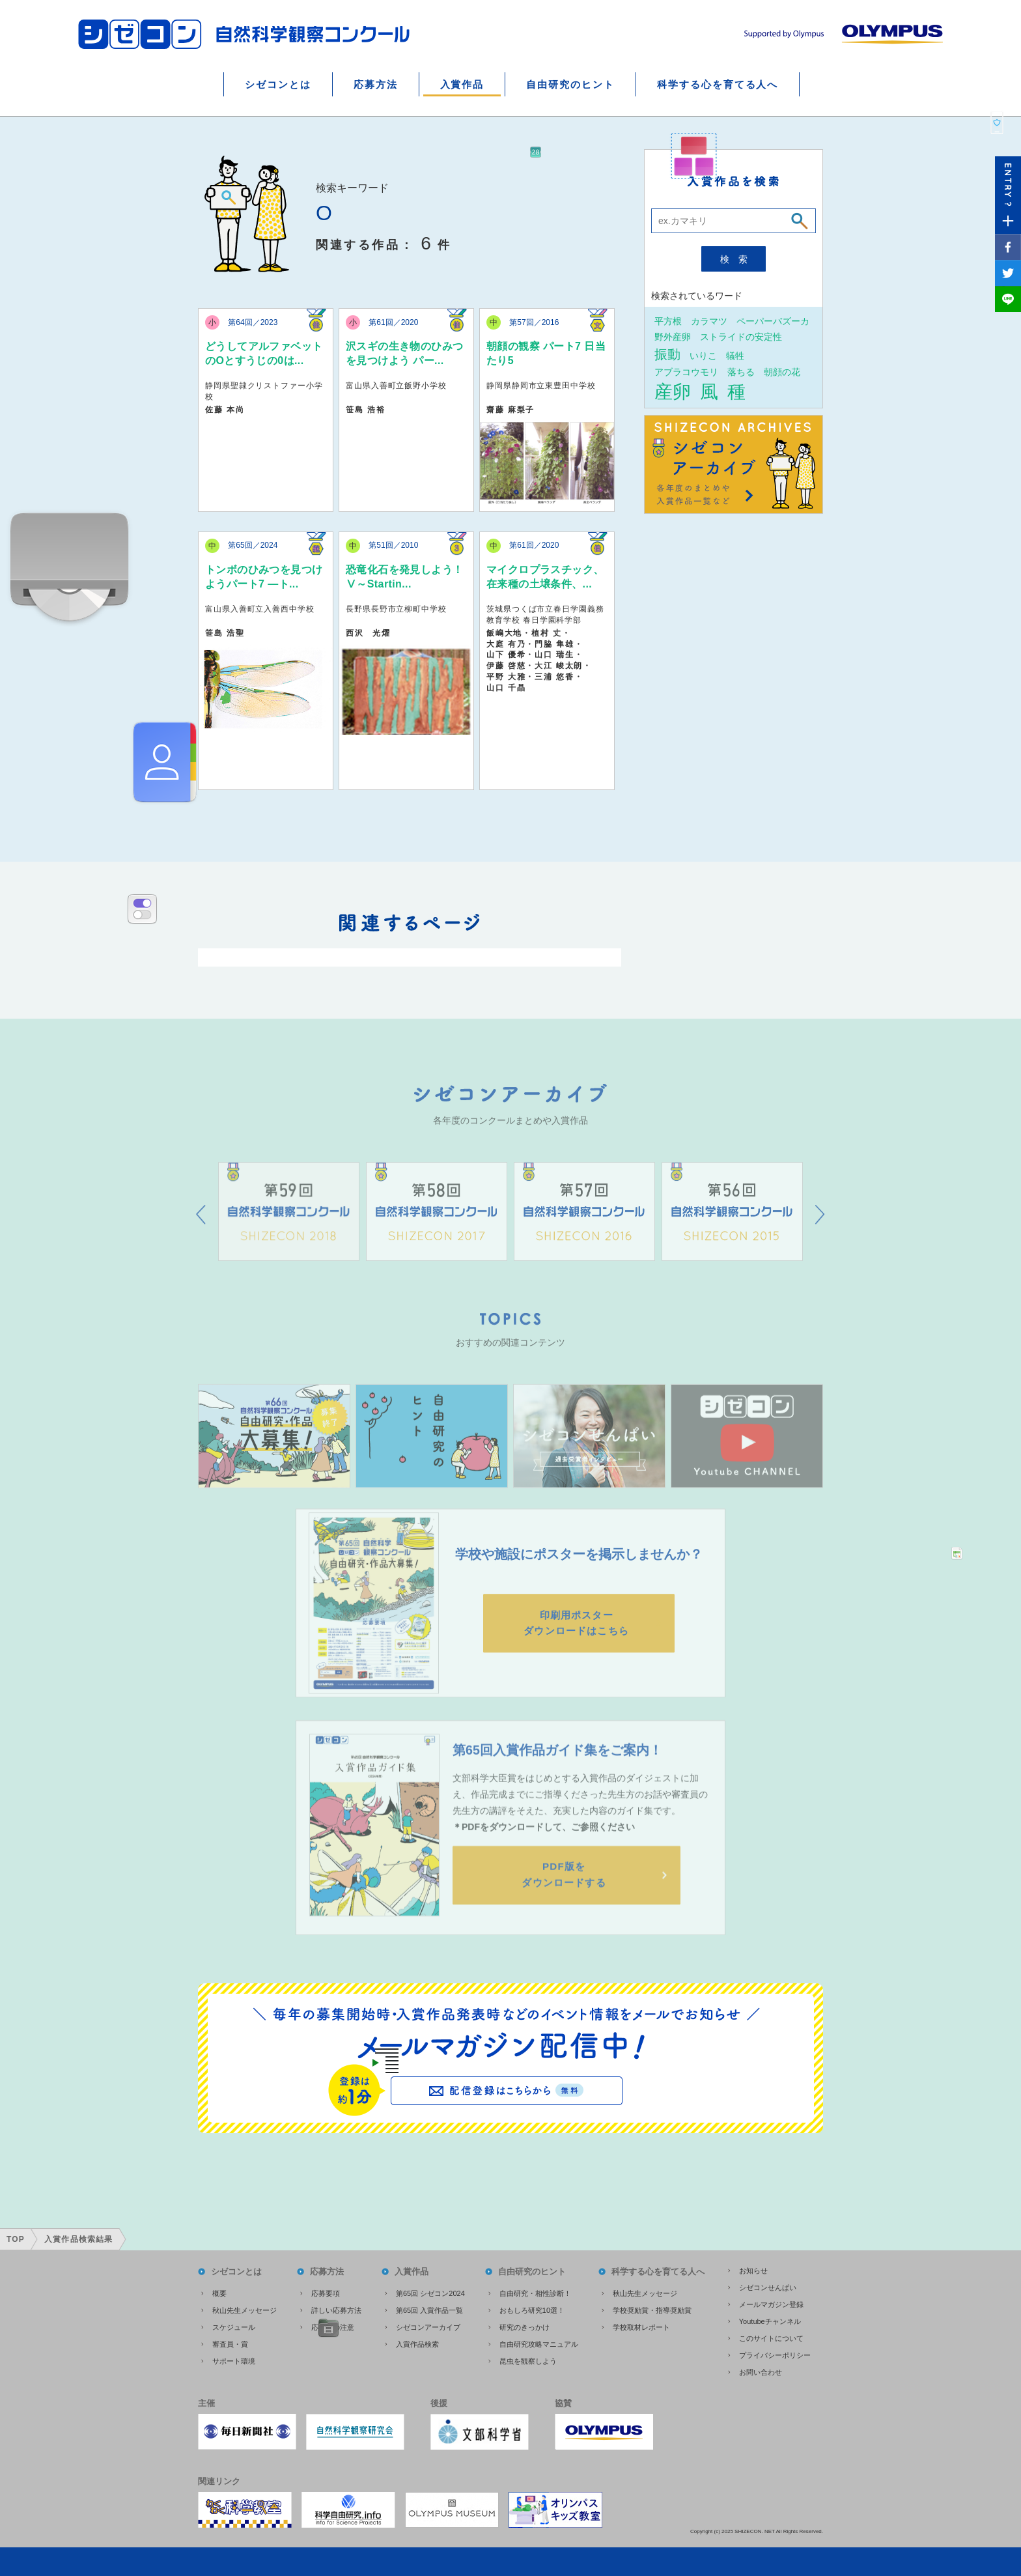 The width and height of the screenshot is (1021, 2576). I want to click on indicates a trusted or verified device, so click(997, 122).